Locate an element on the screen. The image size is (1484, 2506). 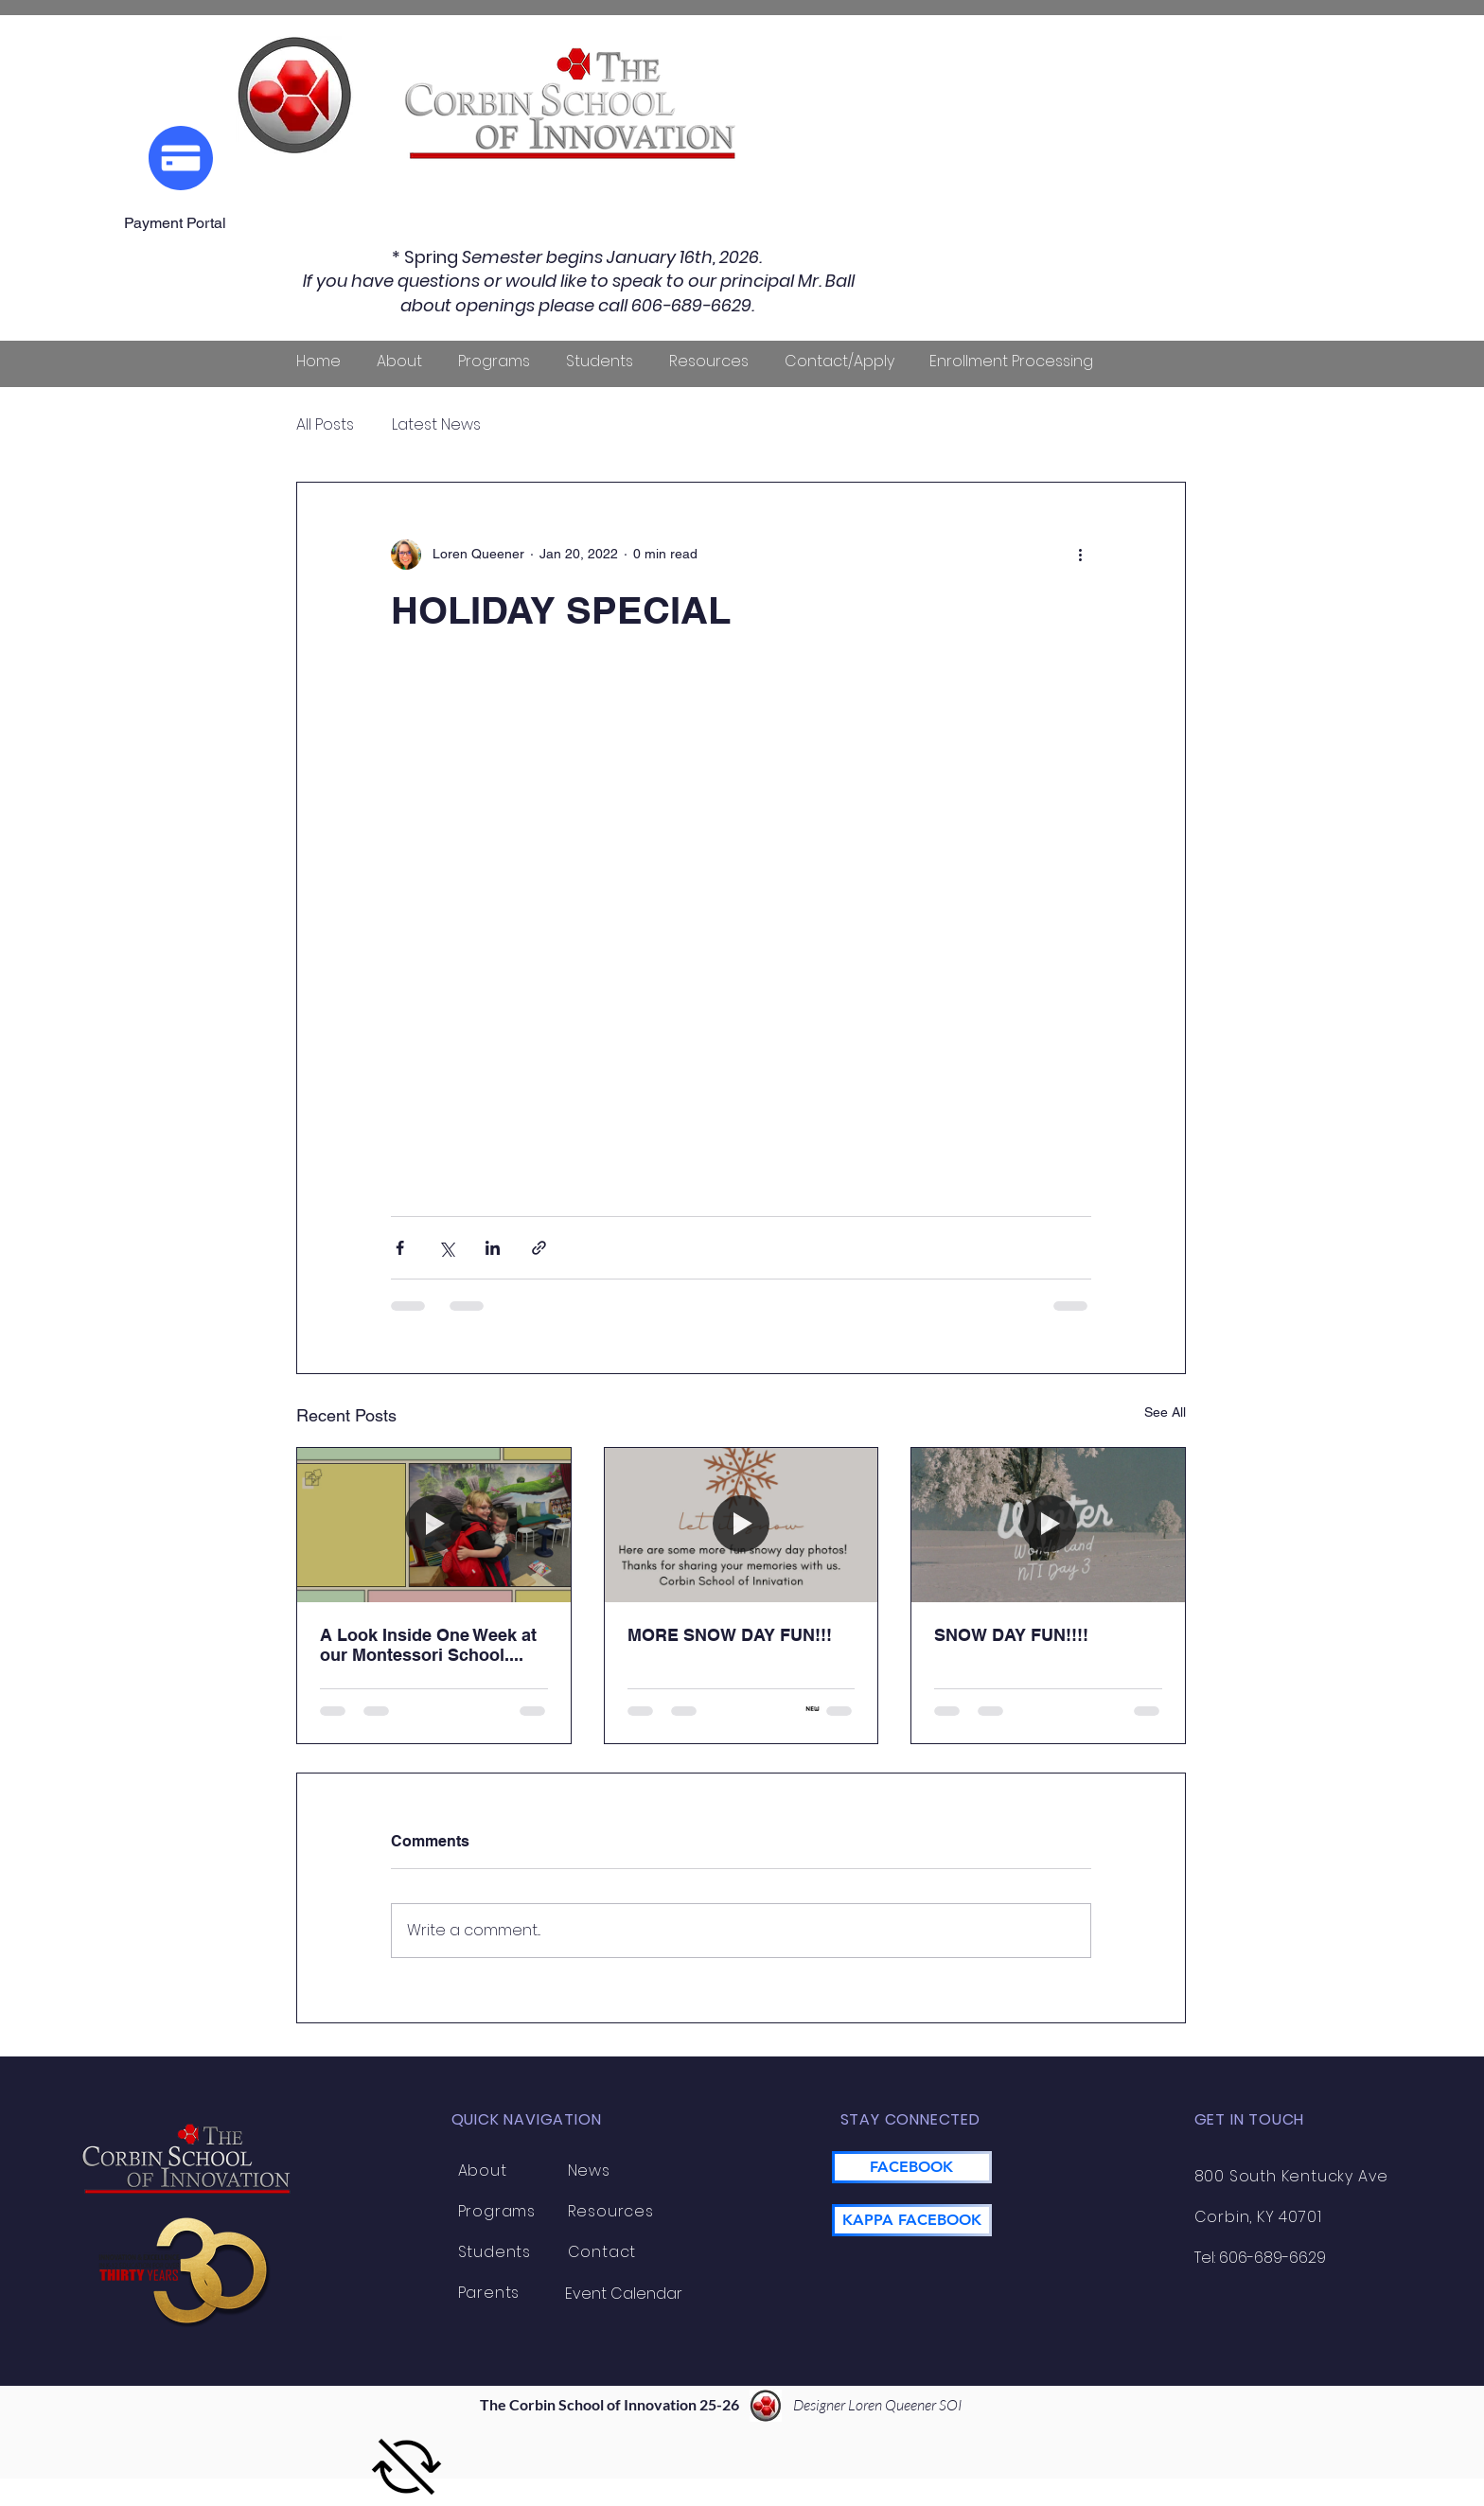
sync is disabled or paused is located at coordinates (406, 2466).